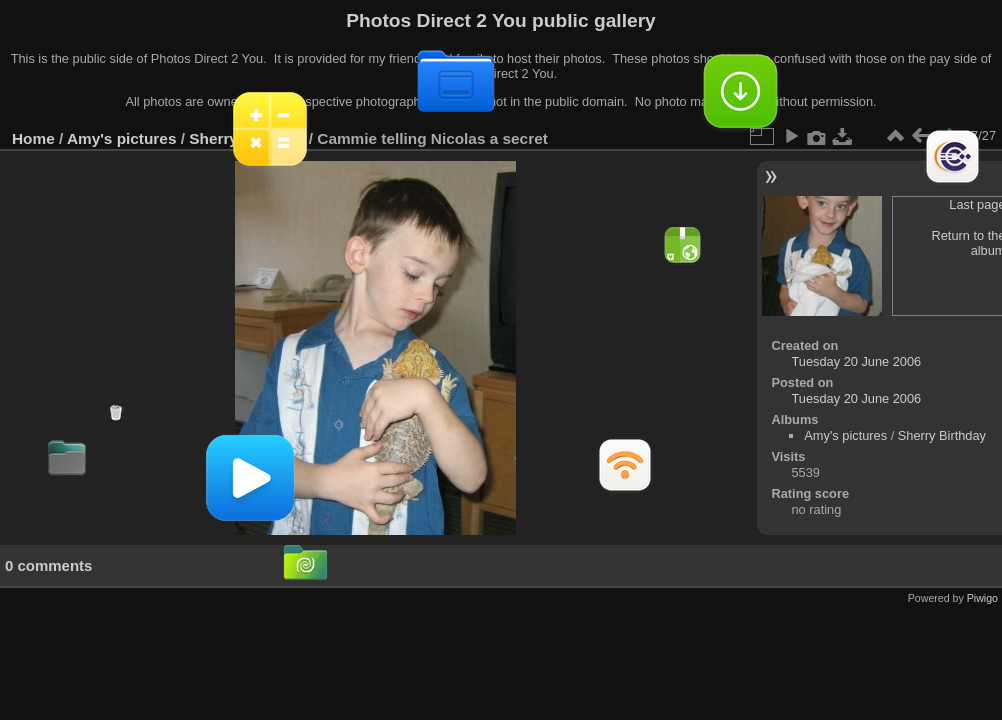 Image resolution: width=1002 pixels, height=720 pixels. What do you see at coordinates (249, 478) in the screenshot?
I see `open yesplaymusic app` at bounding box center [249, 478].